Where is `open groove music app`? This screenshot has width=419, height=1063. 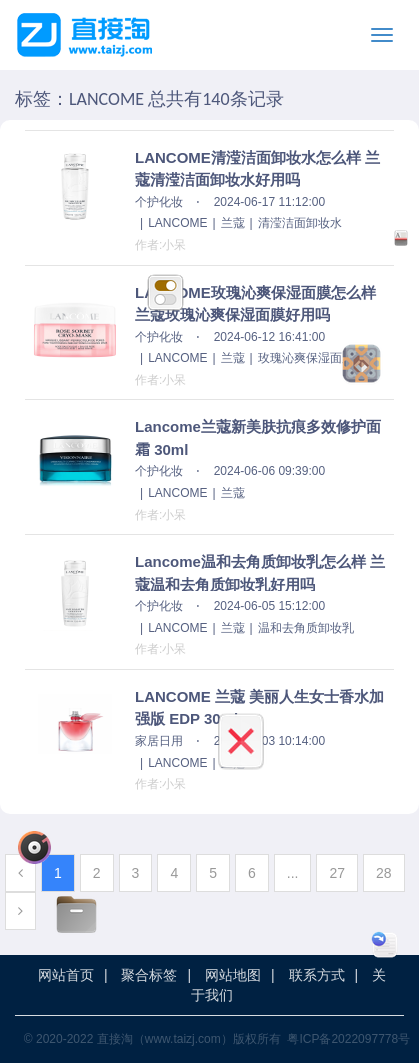 open groove music app is located at coordinates (34, 847).